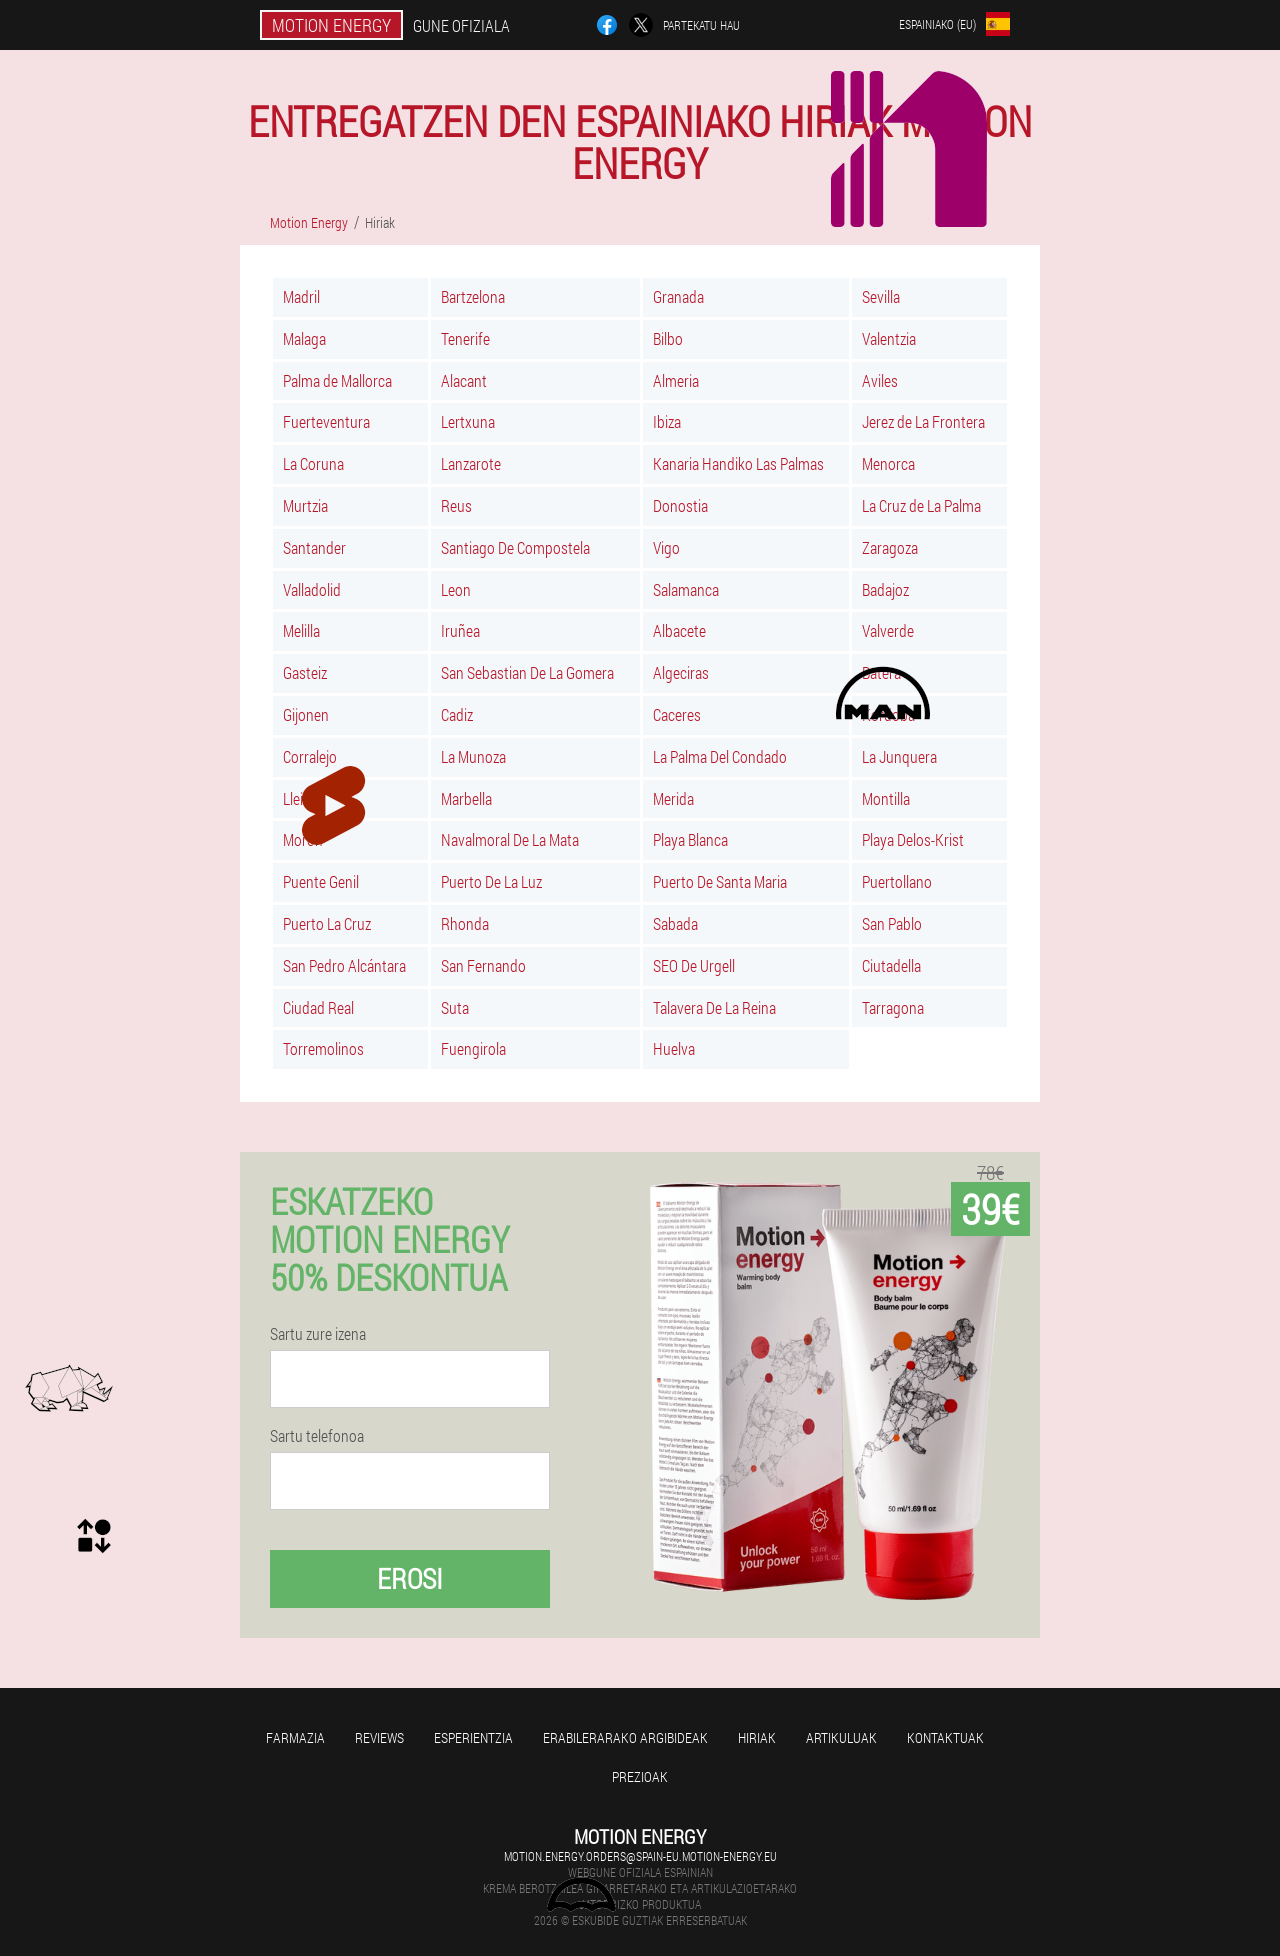  What do you see at coordinates (581, 1894) in the screenshot?
I see `open umbrel home server dashboard` at bounding box center [581, 1894].